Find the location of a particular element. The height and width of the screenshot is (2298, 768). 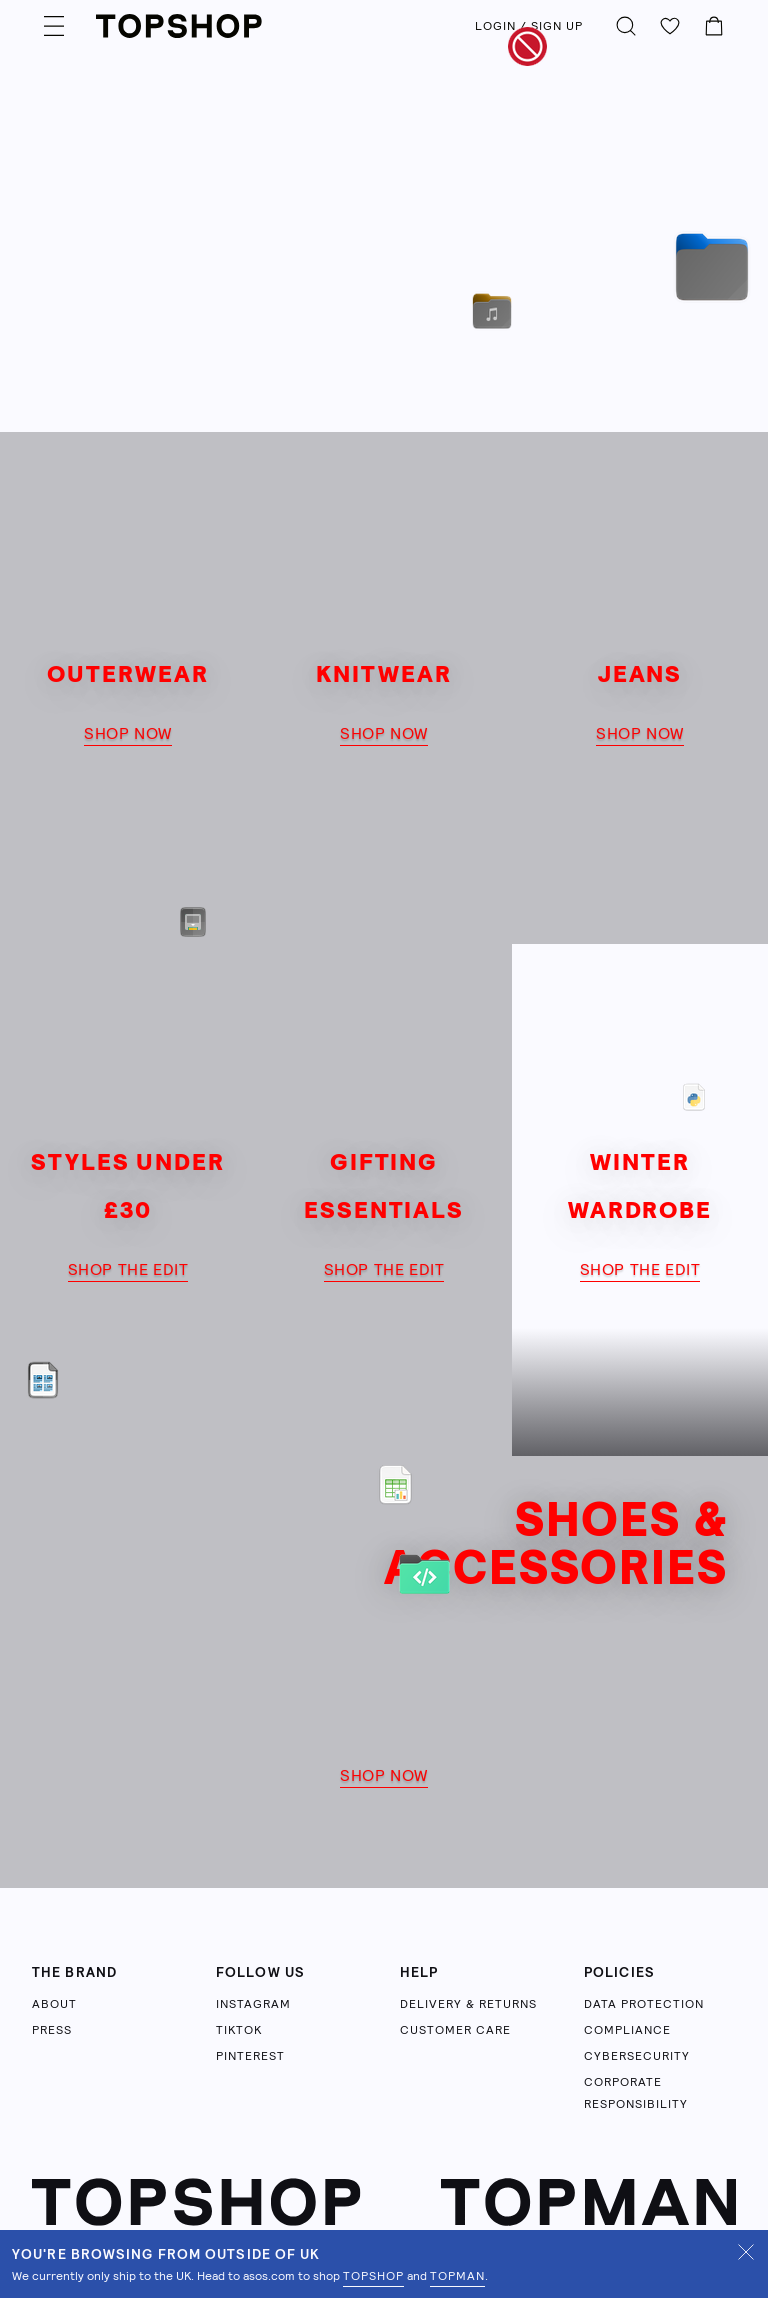

open an opendocument master document file is located at coordinates (43, 1380).